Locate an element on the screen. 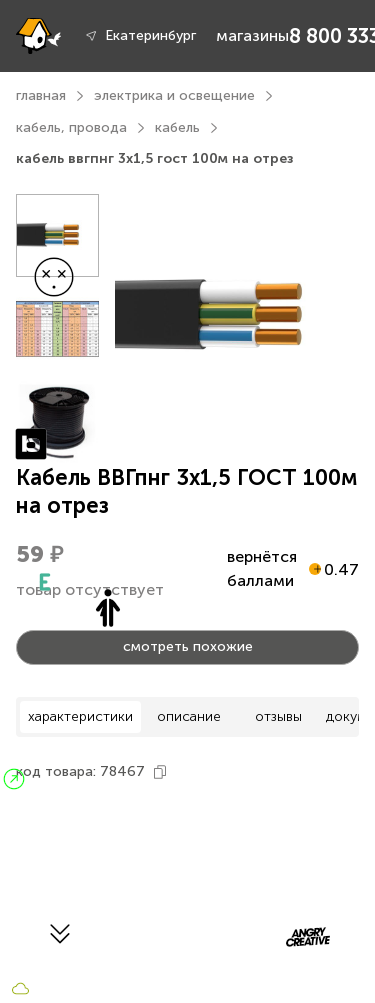  open link in new tab or window is located at coordinates (14, 779).